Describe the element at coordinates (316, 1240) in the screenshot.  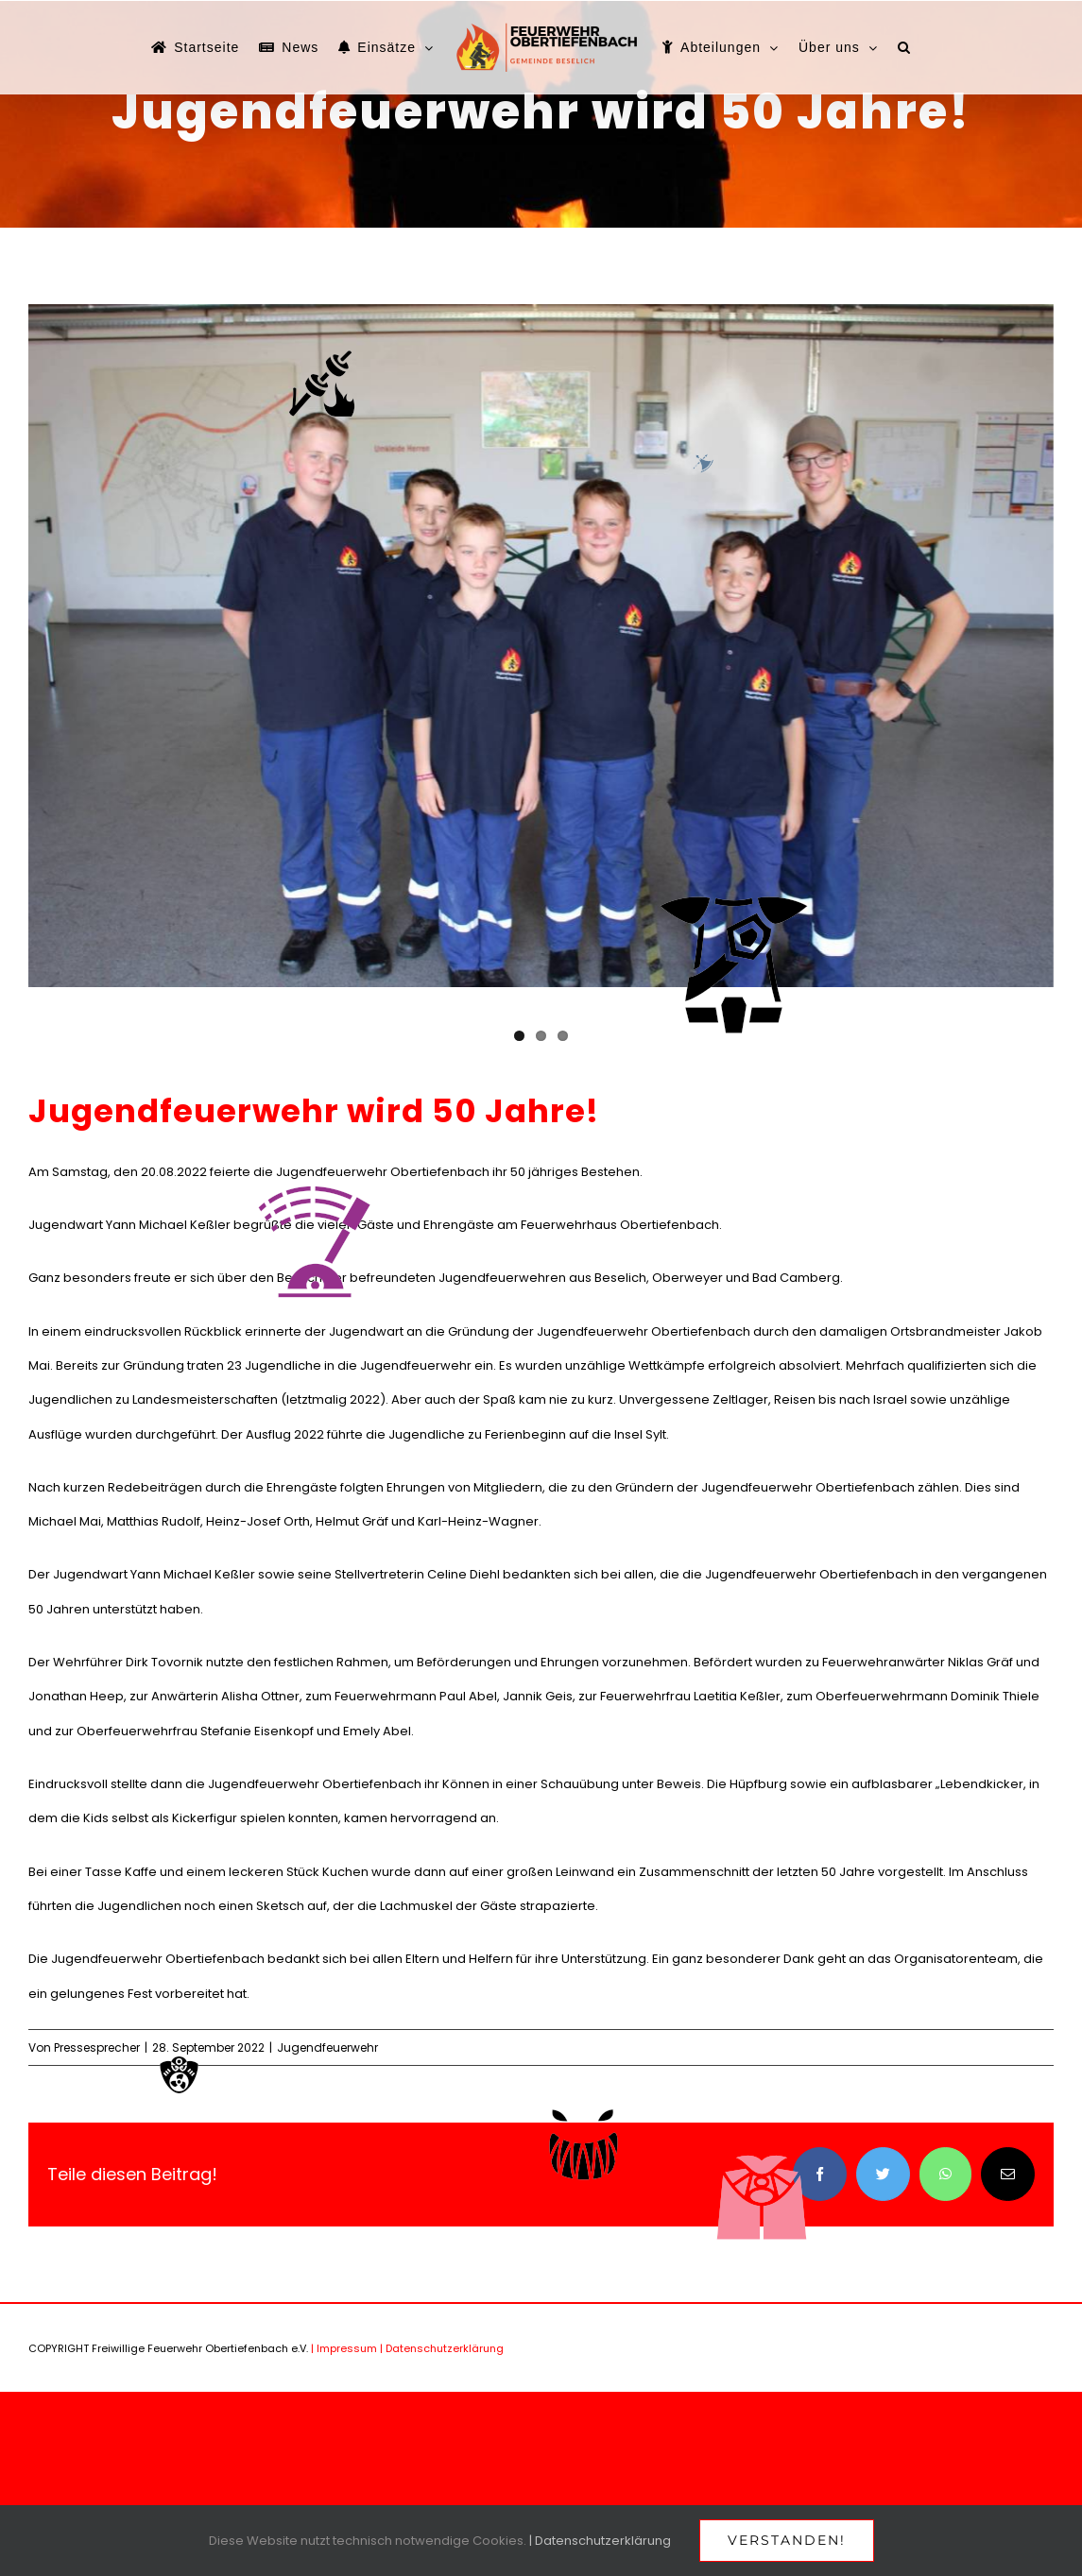
I see `toggle a game setting or control` at that location.